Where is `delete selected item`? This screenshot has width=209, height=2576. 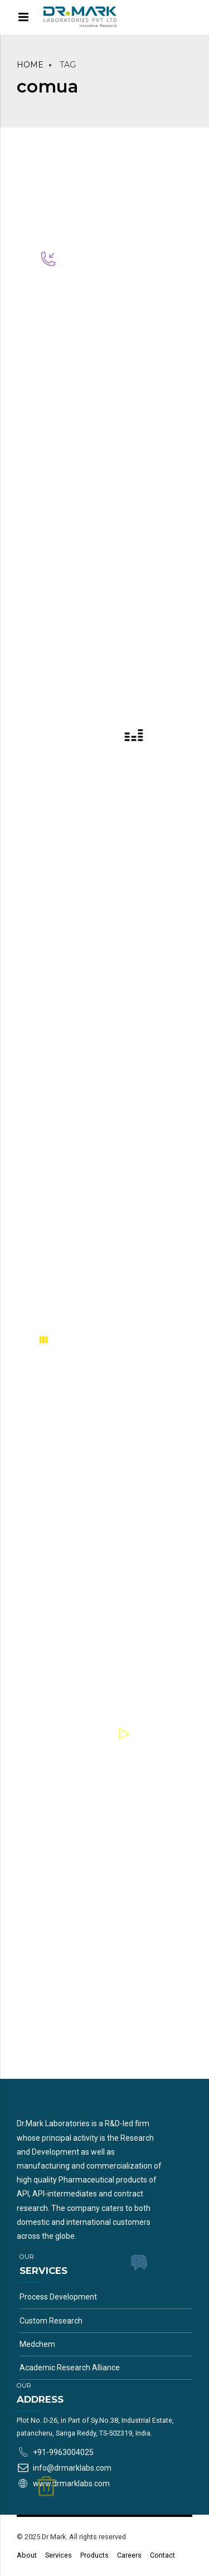
delete selected item is located at coordinates (46, 2487).